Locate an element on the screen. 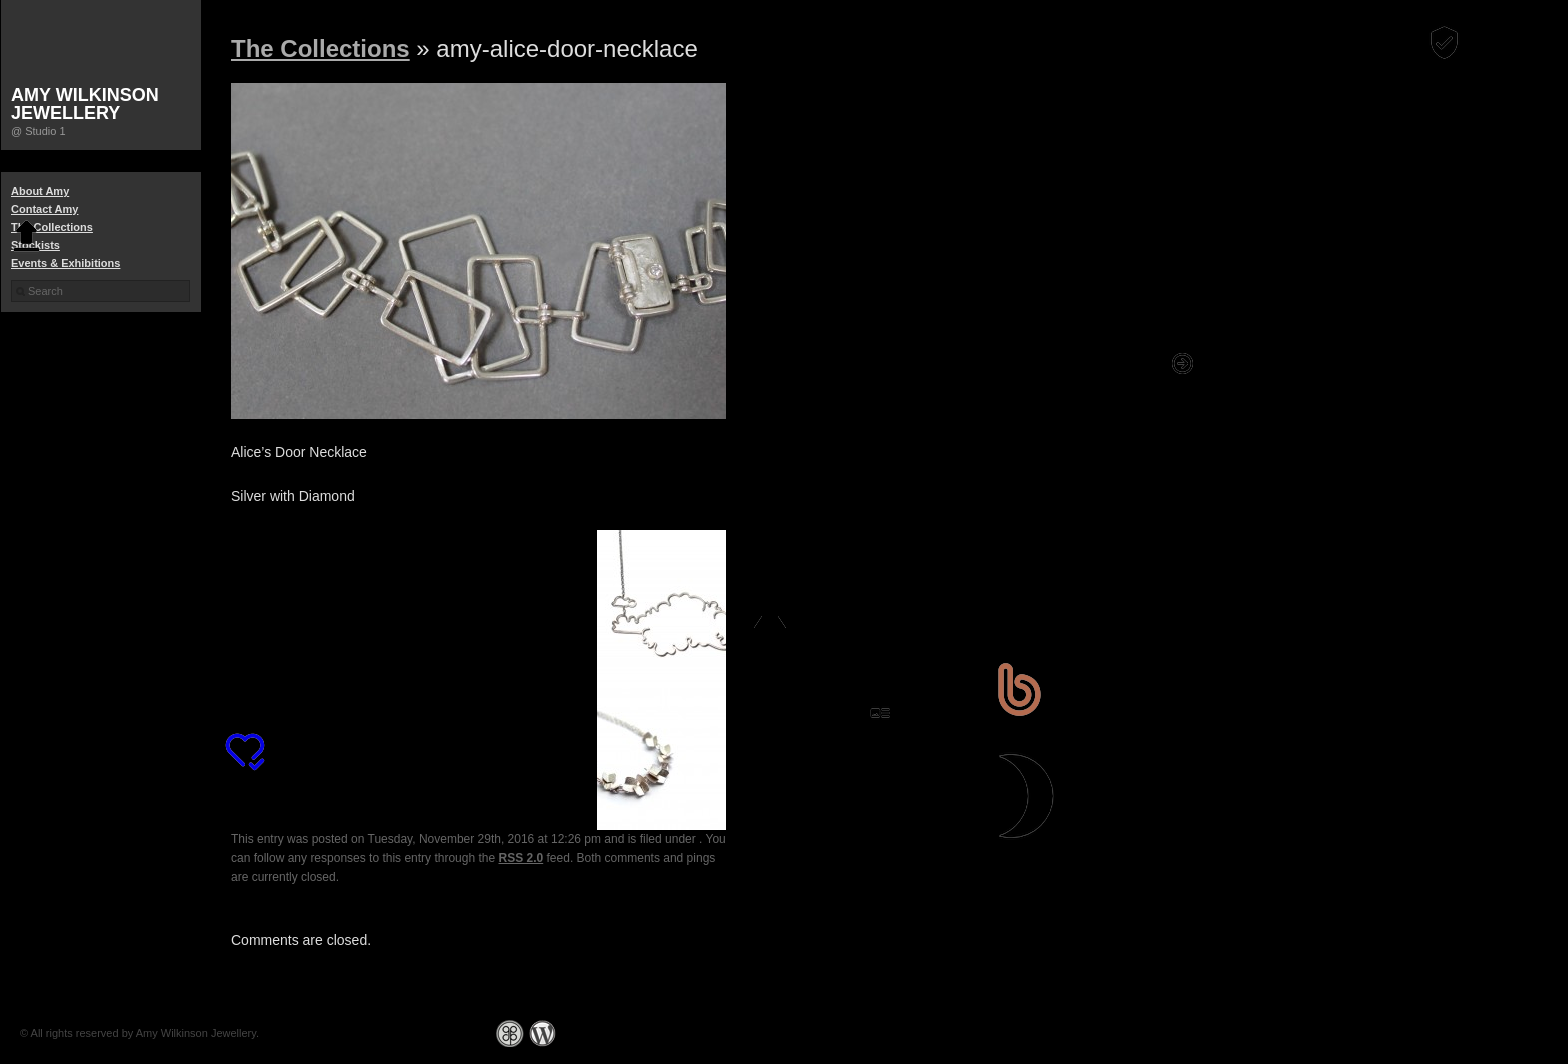 The image size is (1568, 1064). bebo social network logo is located at coordinates (1019, 689).